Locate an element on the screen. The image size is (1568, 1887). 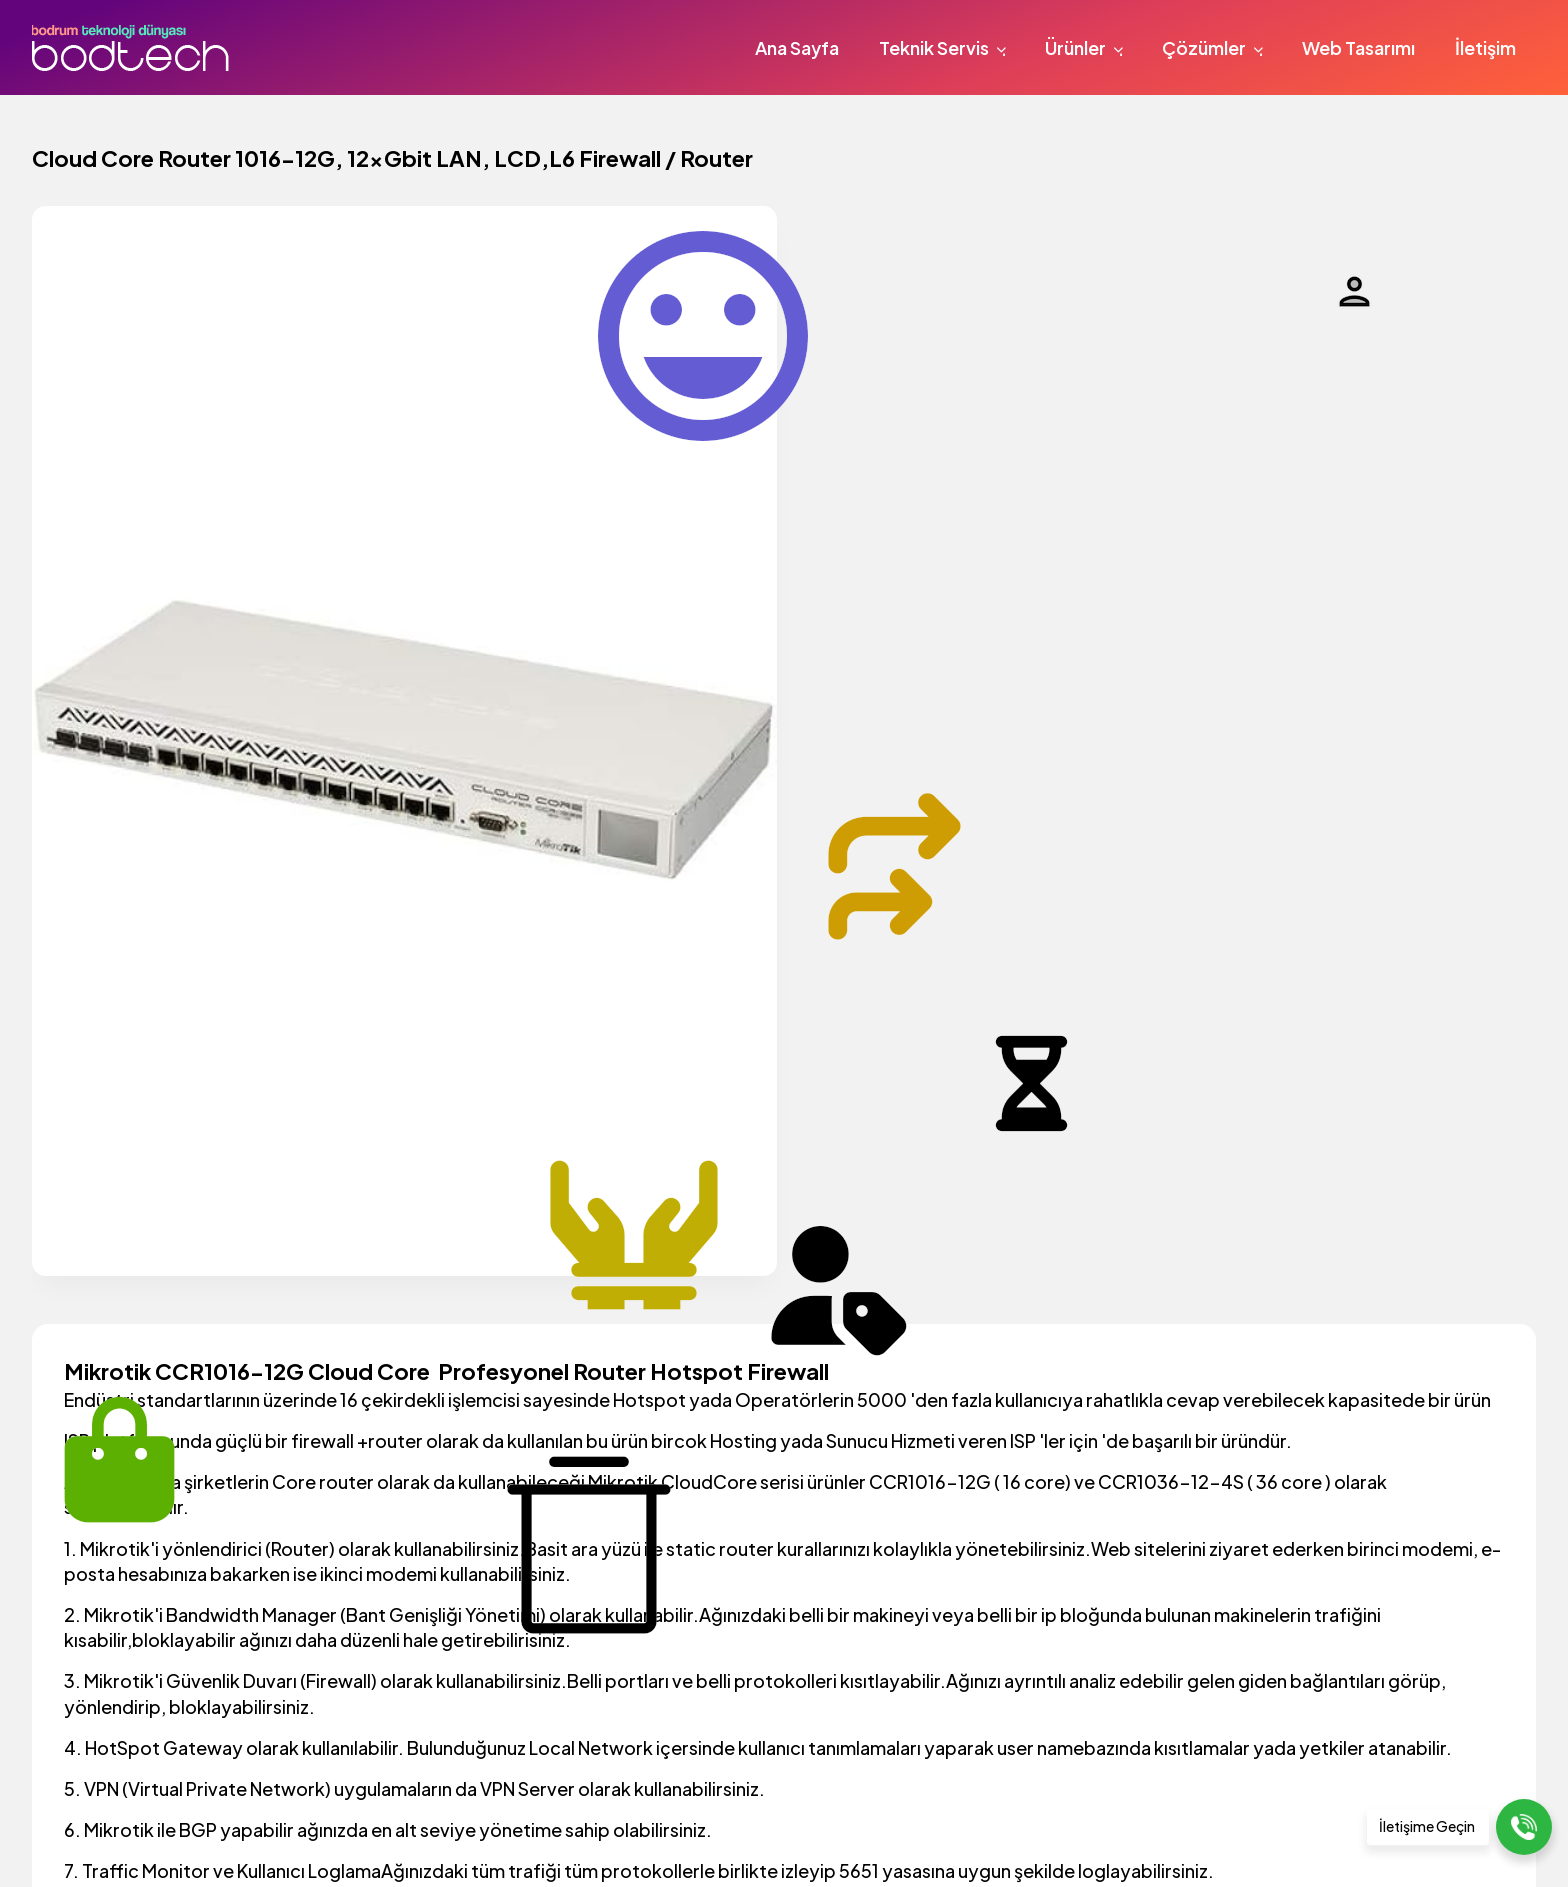
delete this item is located at coordinates (589, 1552).